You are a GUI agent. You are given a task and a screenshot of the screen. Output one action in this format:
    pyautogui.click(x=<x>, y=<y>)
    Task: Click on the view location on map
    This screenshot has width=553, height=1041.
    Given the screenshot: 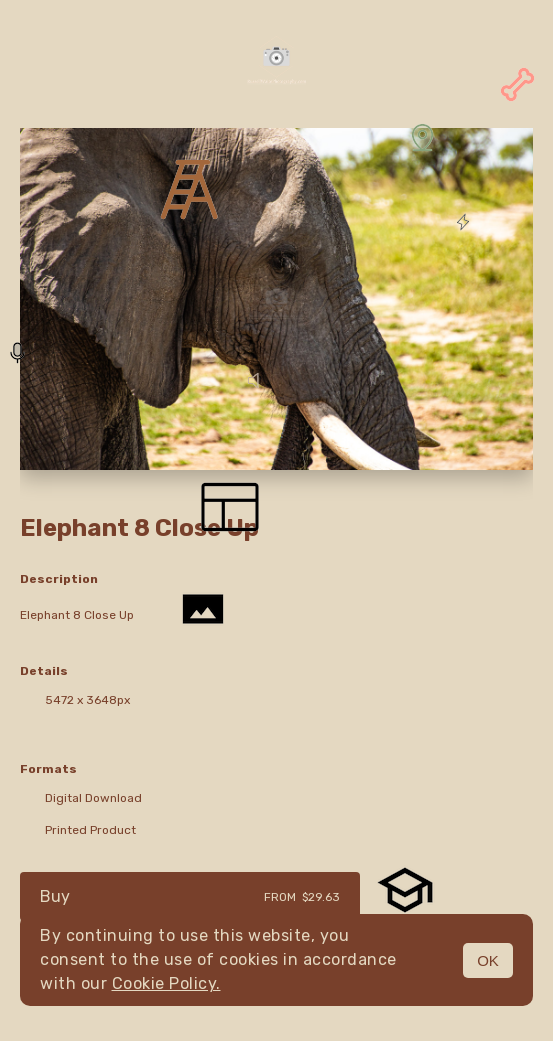 What is the action you would take?
    pyautogui.click(x=422, y=137)
    